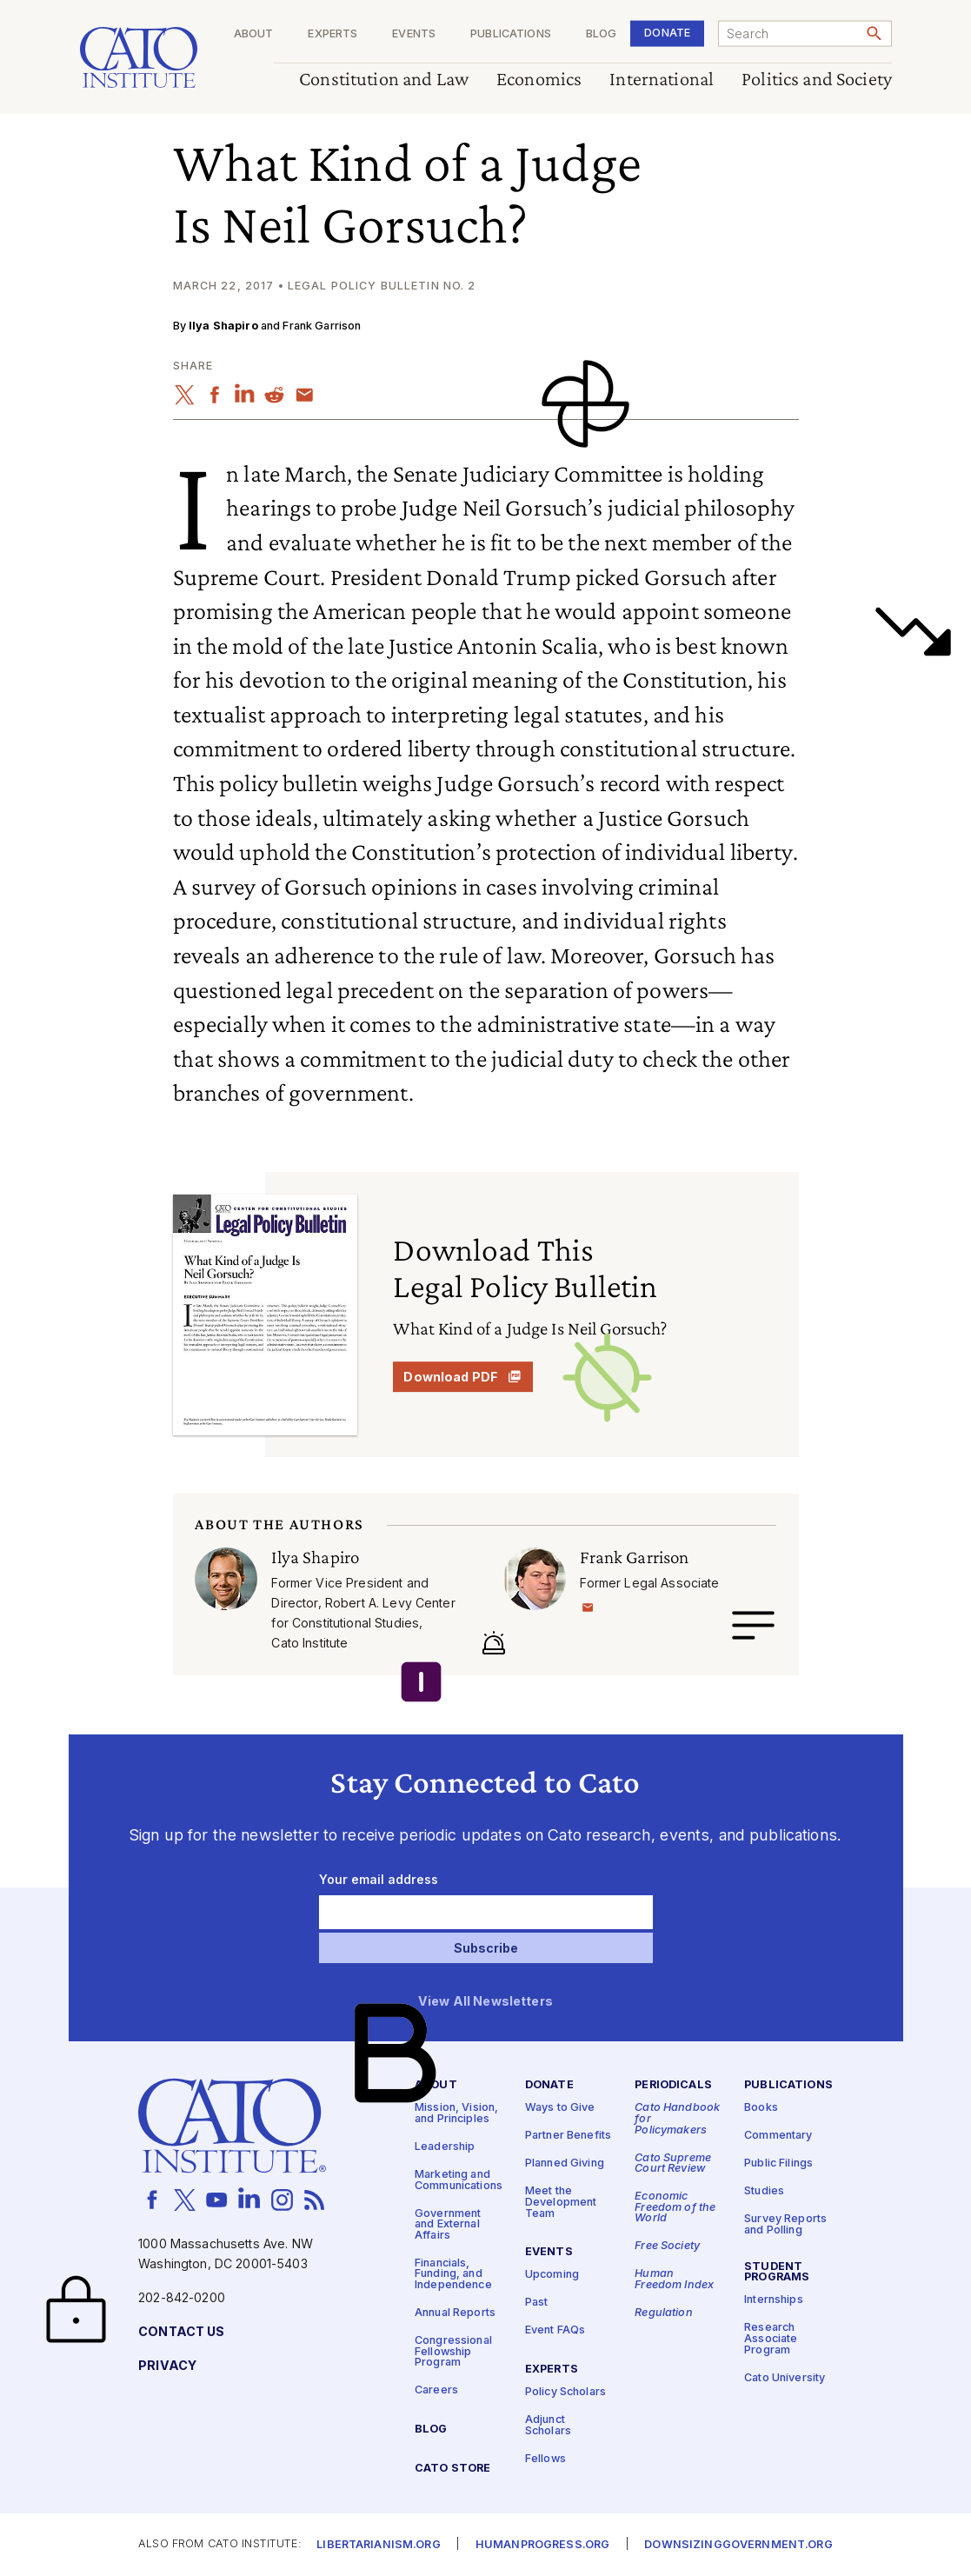 The width and height of the screenshot is (971, 2576). What do you see at coordinates (607, 1377) in the screenshot?
I see `location services disabled` at bounding box center [607, 1377].